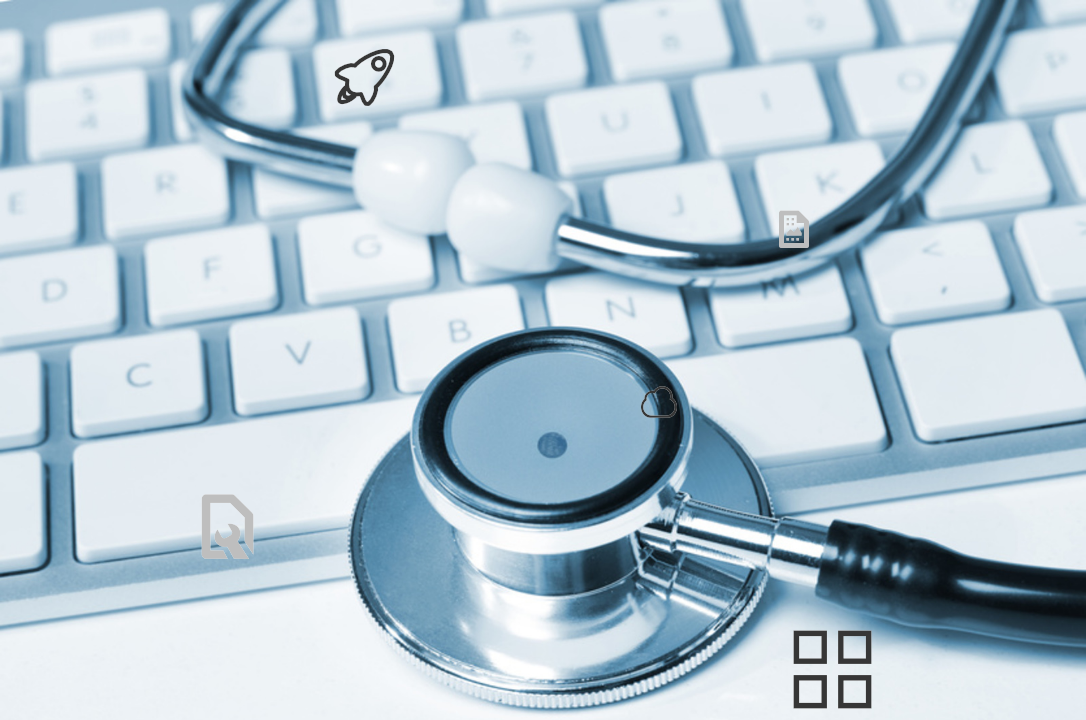  What do you see at coordinates (659, 402) in the screenshot?
I see `access internet or cloud-based applications` at bounding box center [659, 402].